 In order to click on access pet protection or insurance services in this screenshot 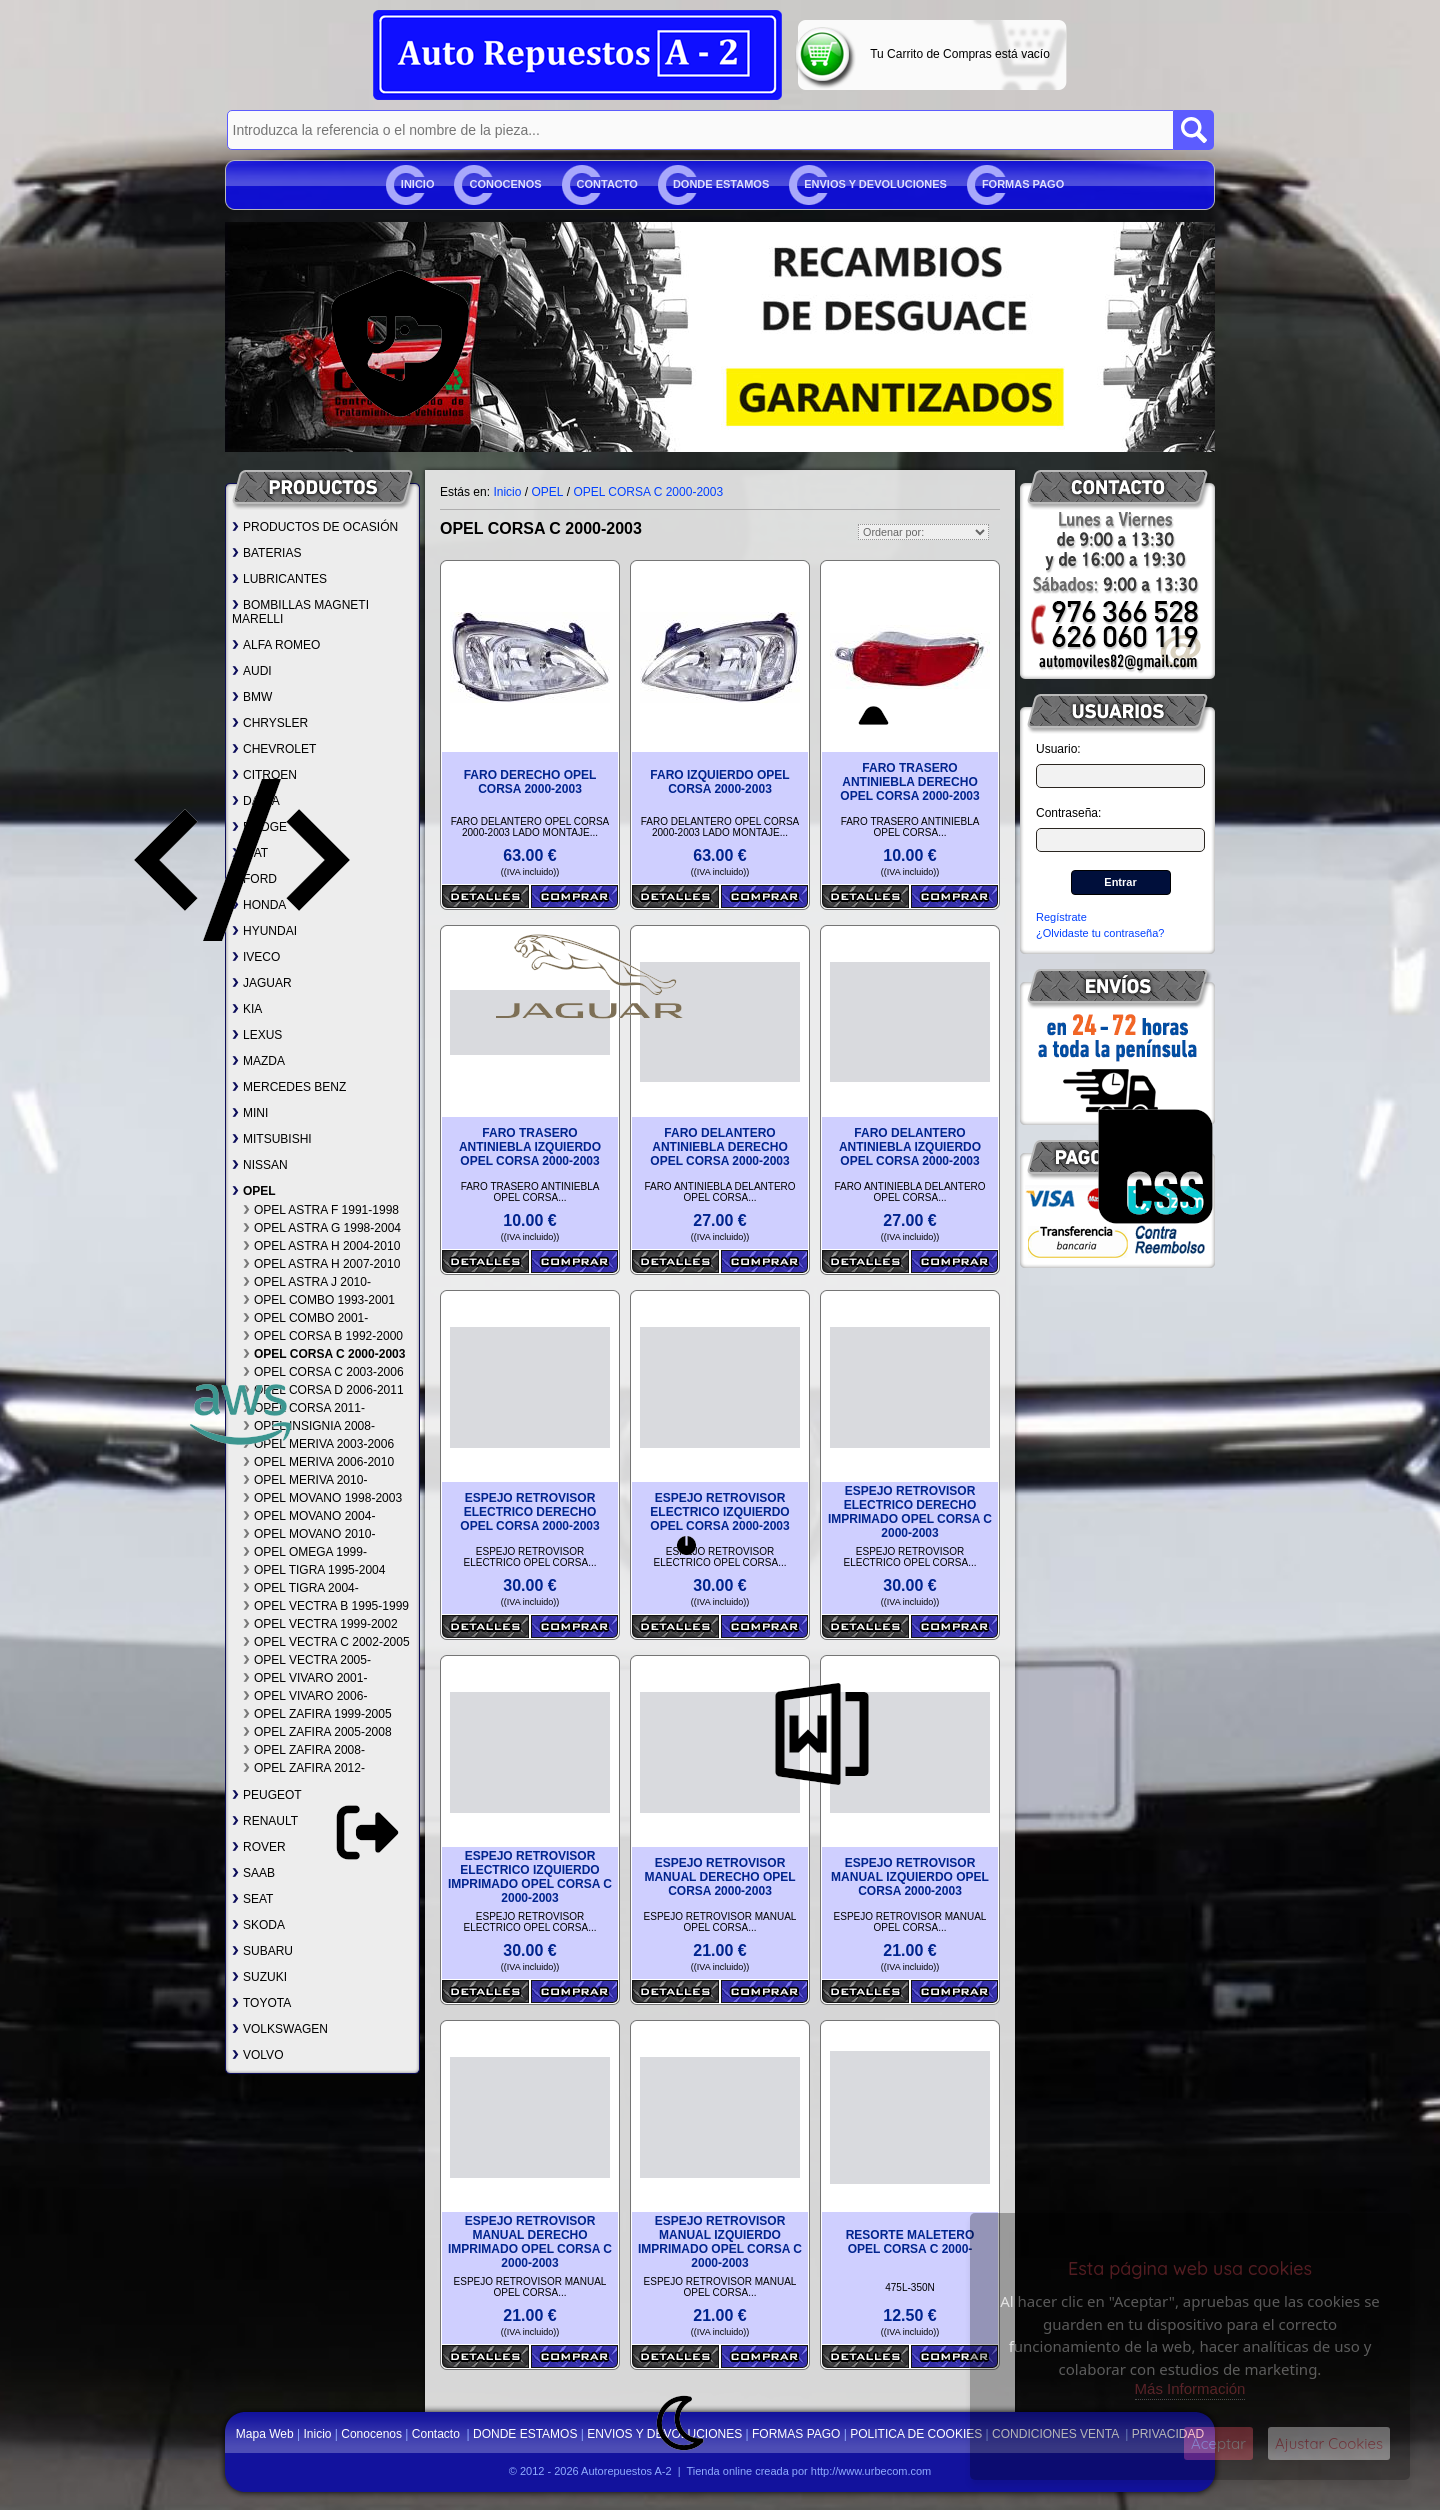, I will do `click(400, 344)`.